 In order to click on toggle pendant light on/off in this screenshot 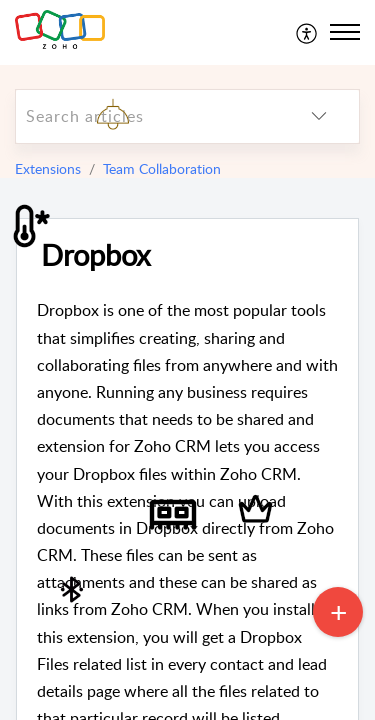, I will do `click(113, 116)`.